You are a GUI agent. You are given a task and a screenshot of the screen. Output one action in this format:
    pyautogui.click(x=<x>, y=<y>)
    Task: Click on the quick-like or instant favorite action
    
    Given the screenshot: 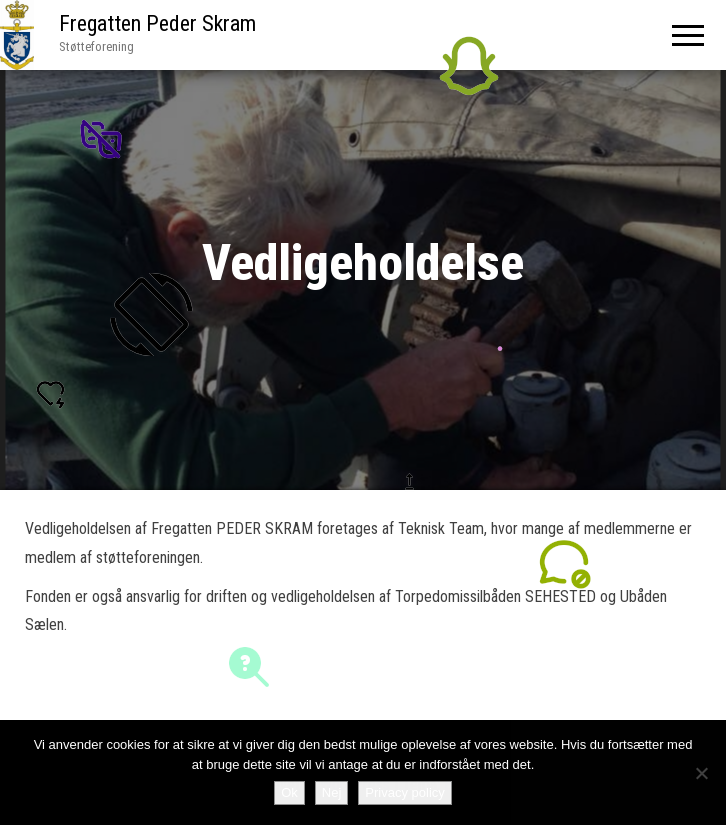 What is the action you would take?
    pyautogui.click(x=50, y=393)
    